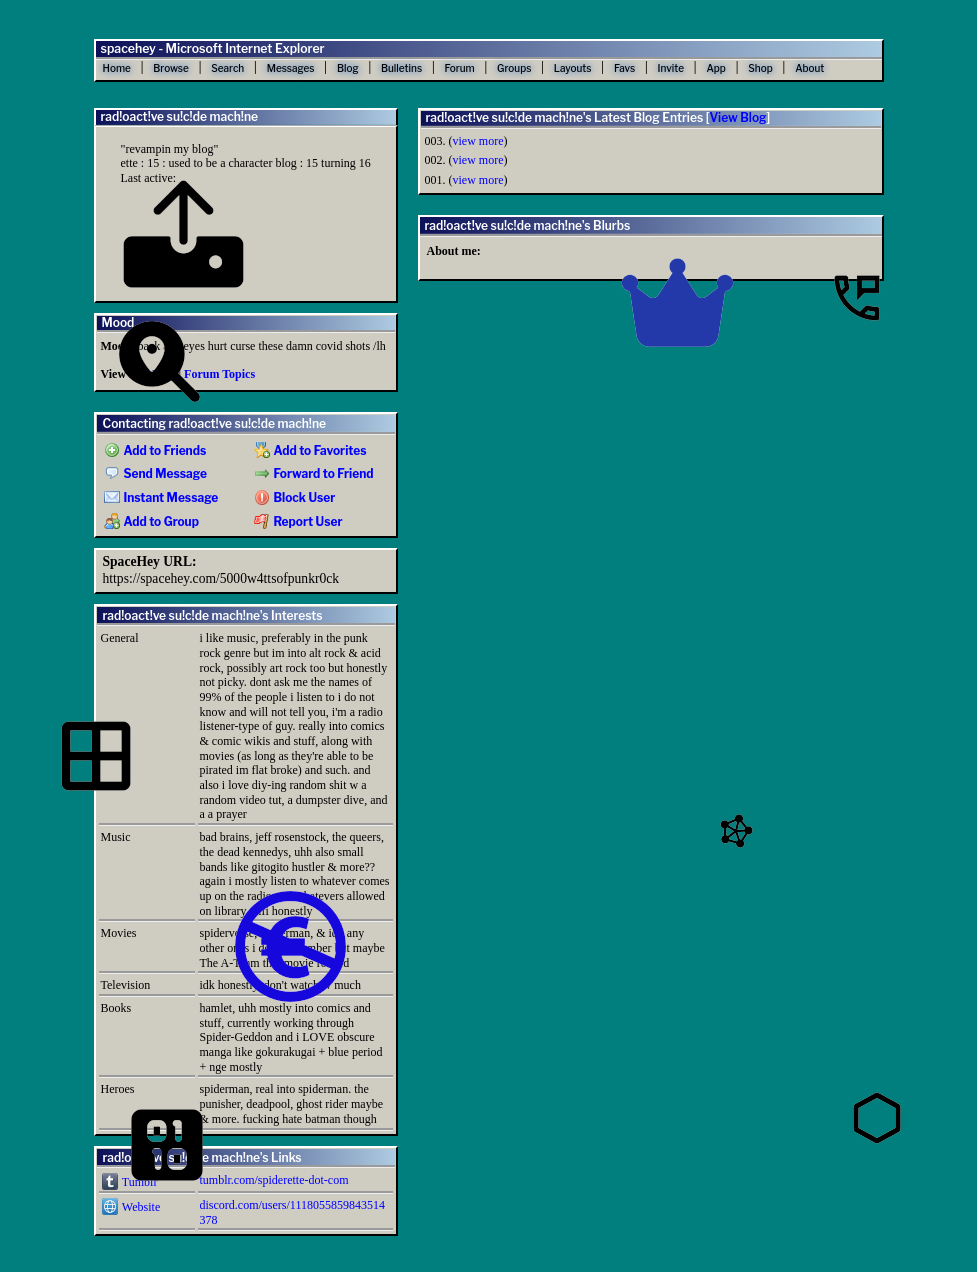 The width and height of the screenshot is (977, 1272). I want to click on upload a file or document, so click(183, 240).